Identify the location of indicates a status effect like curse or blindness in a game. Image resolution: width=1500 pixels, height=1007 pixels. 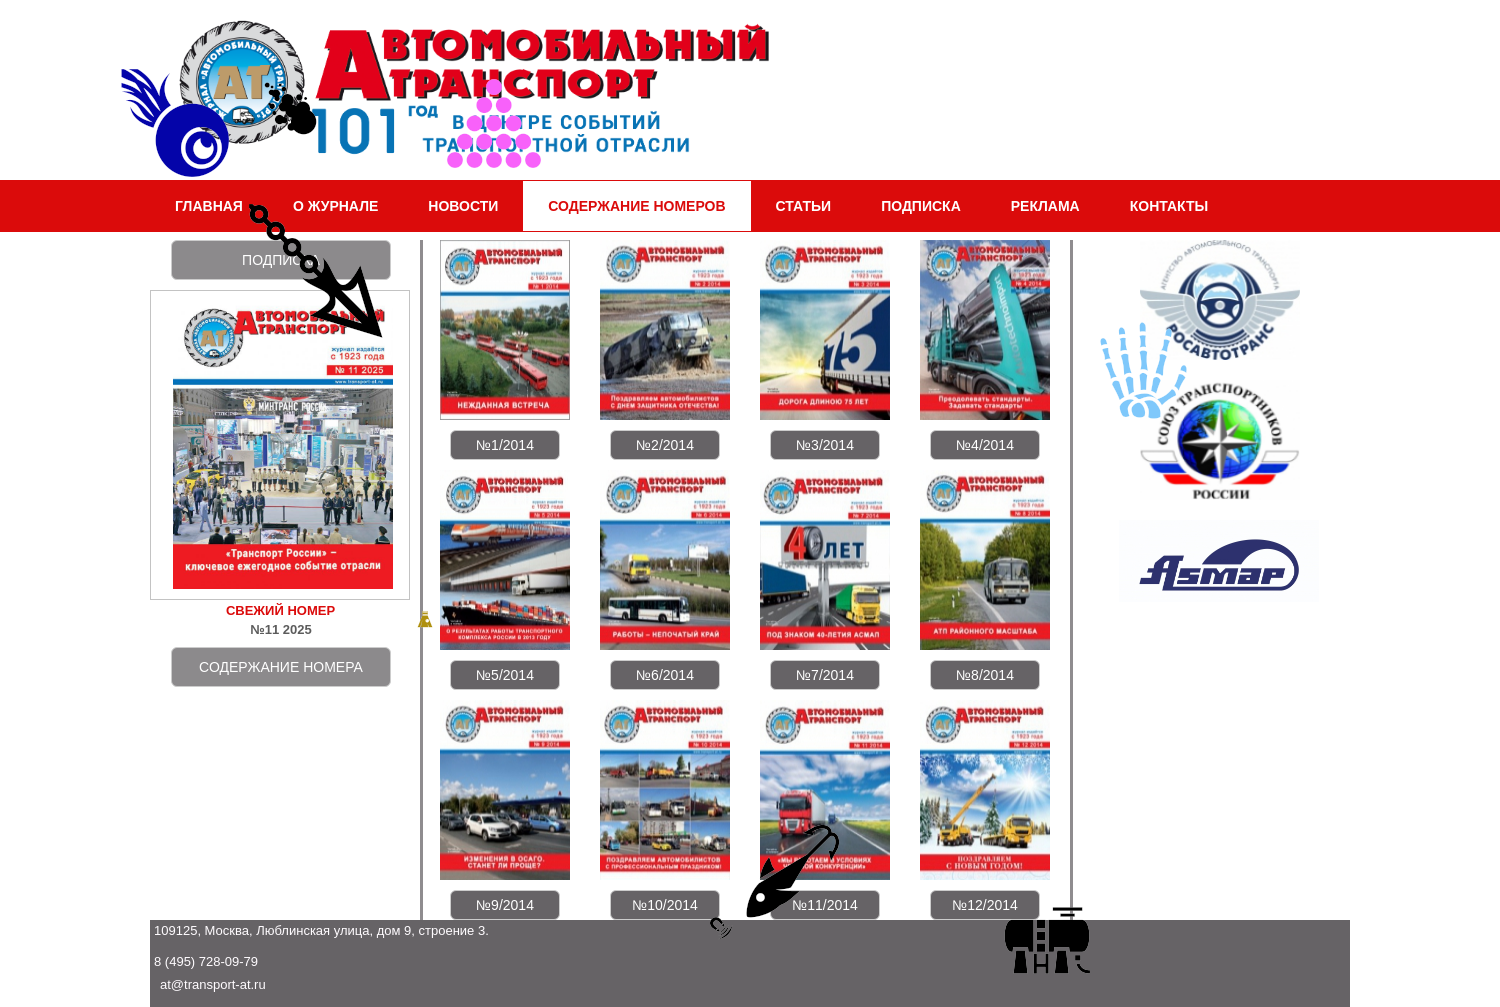
(174, 123).